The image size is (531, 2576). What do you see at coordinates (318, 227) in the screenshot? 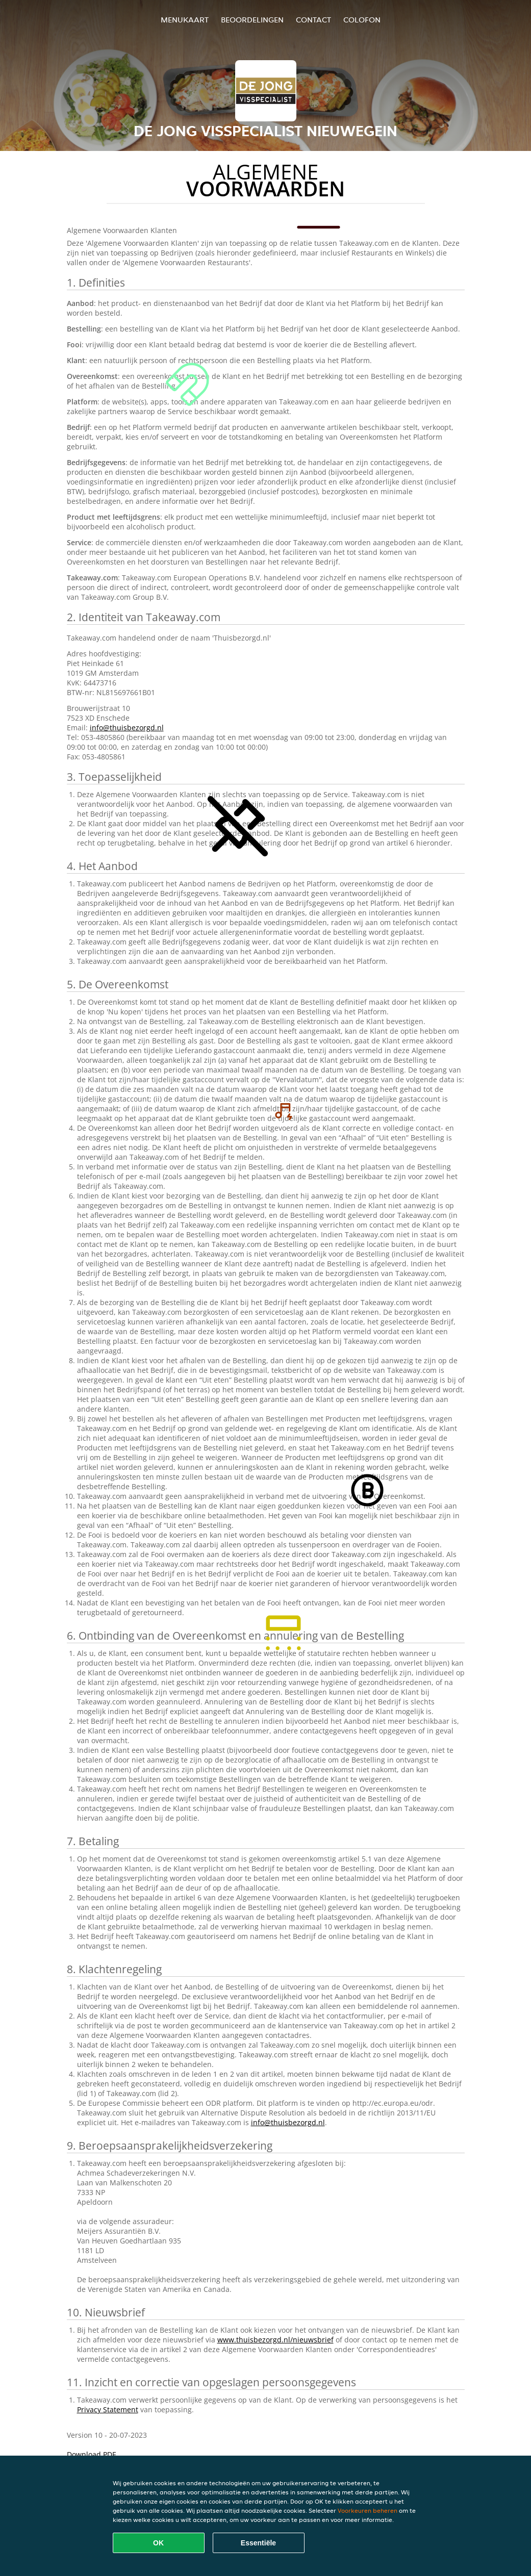
I see `decrease quantity or value` at bounding box center [318, 227].